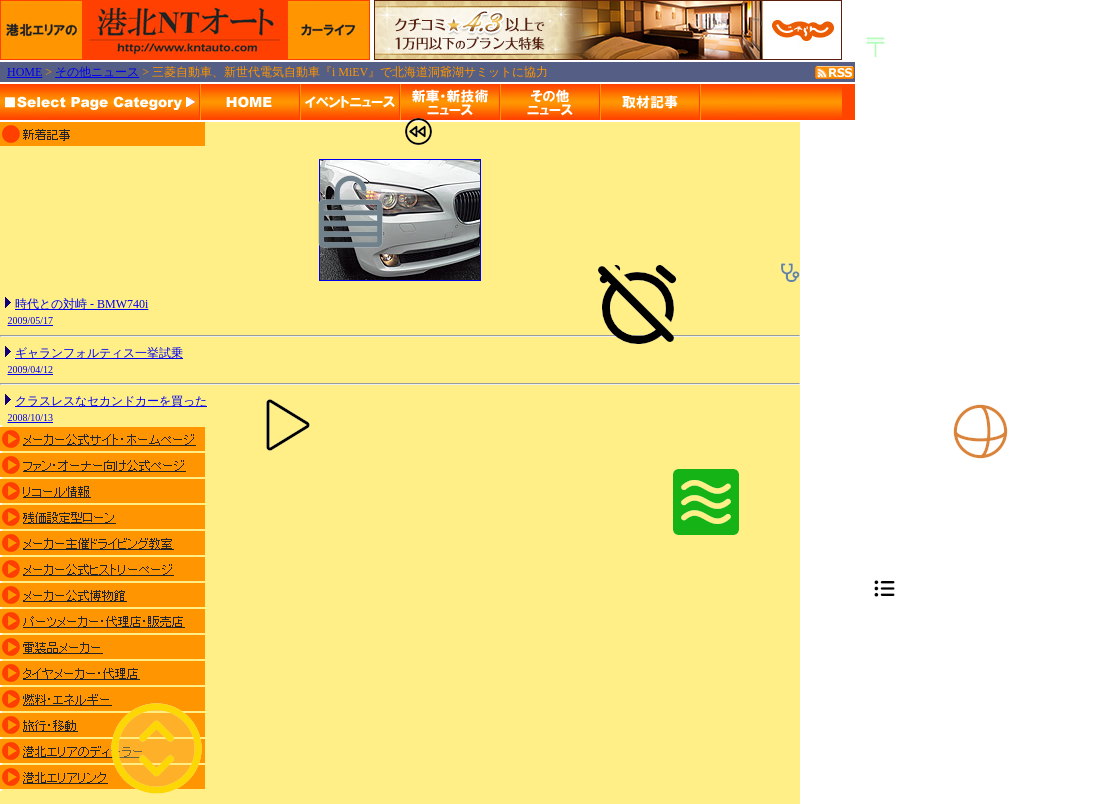 The height and width of the screenshot is (804, 1102). I want to click on view items in a bulleted list format, so click(884, 588).